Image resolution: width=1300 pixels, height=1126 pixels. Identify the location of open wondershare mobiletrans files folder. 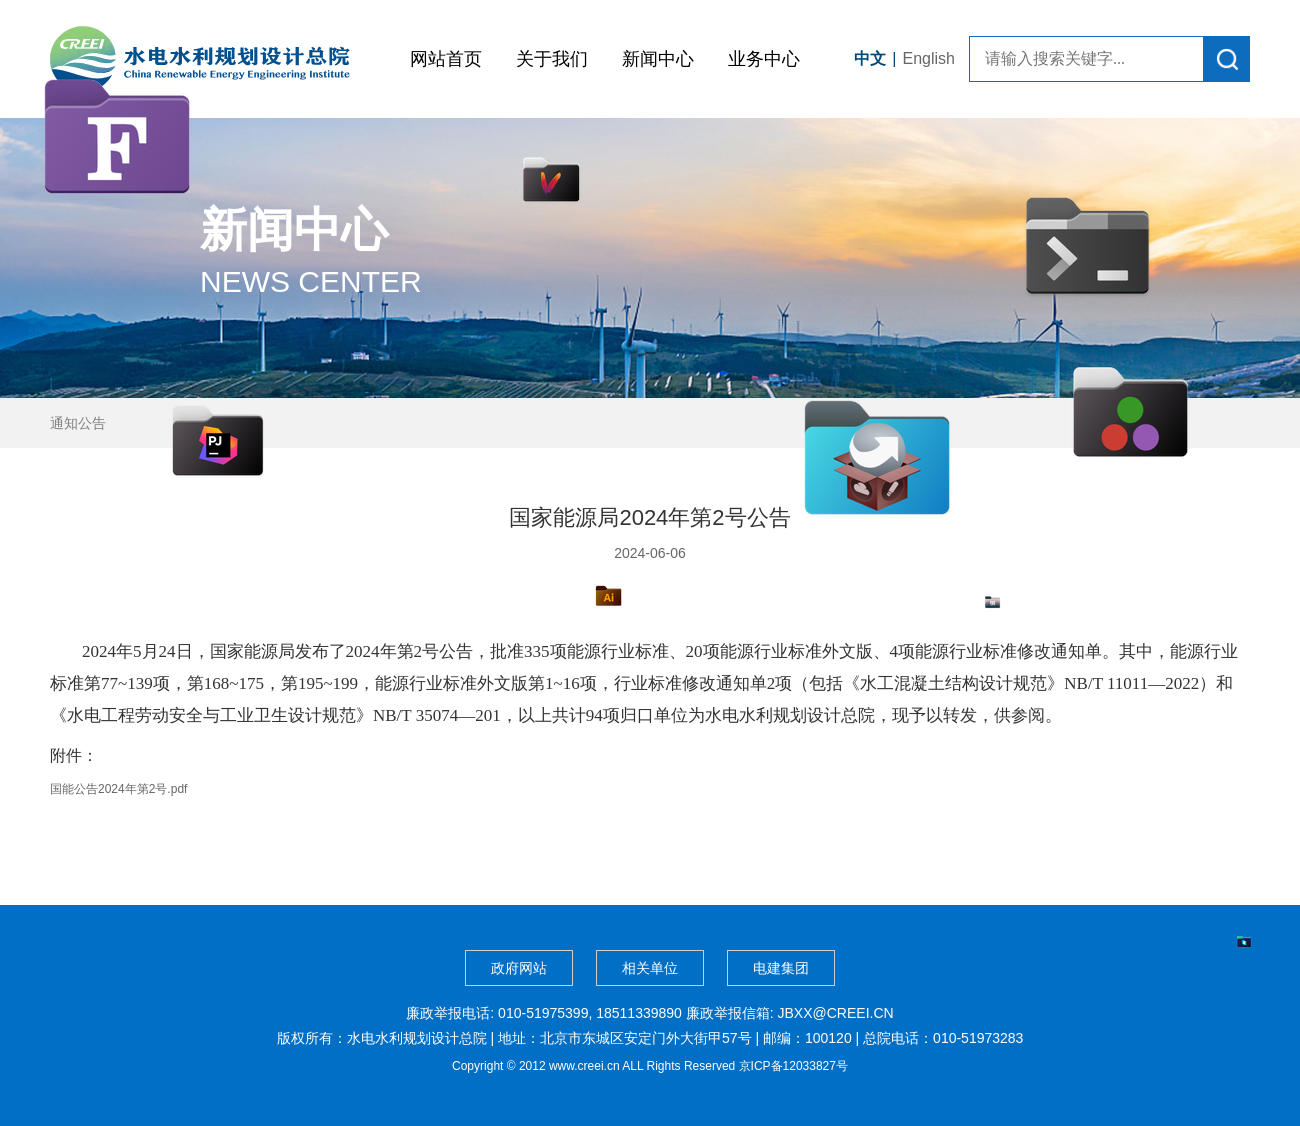
(1244, 942).